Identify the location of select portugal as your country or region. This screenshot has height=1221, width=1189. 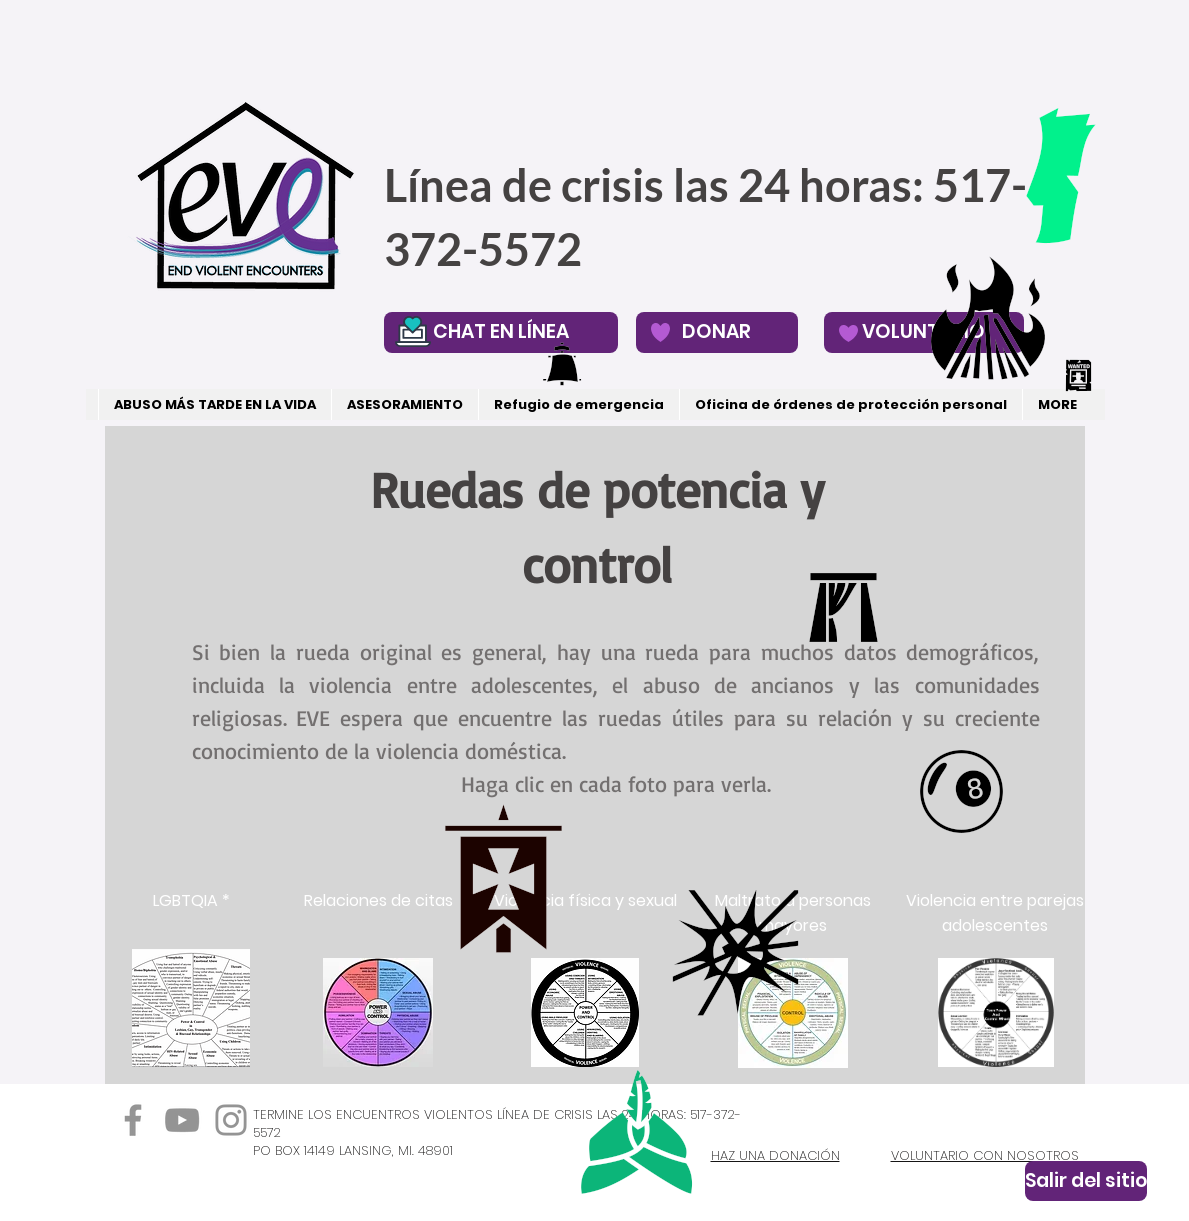
(1060, 175).